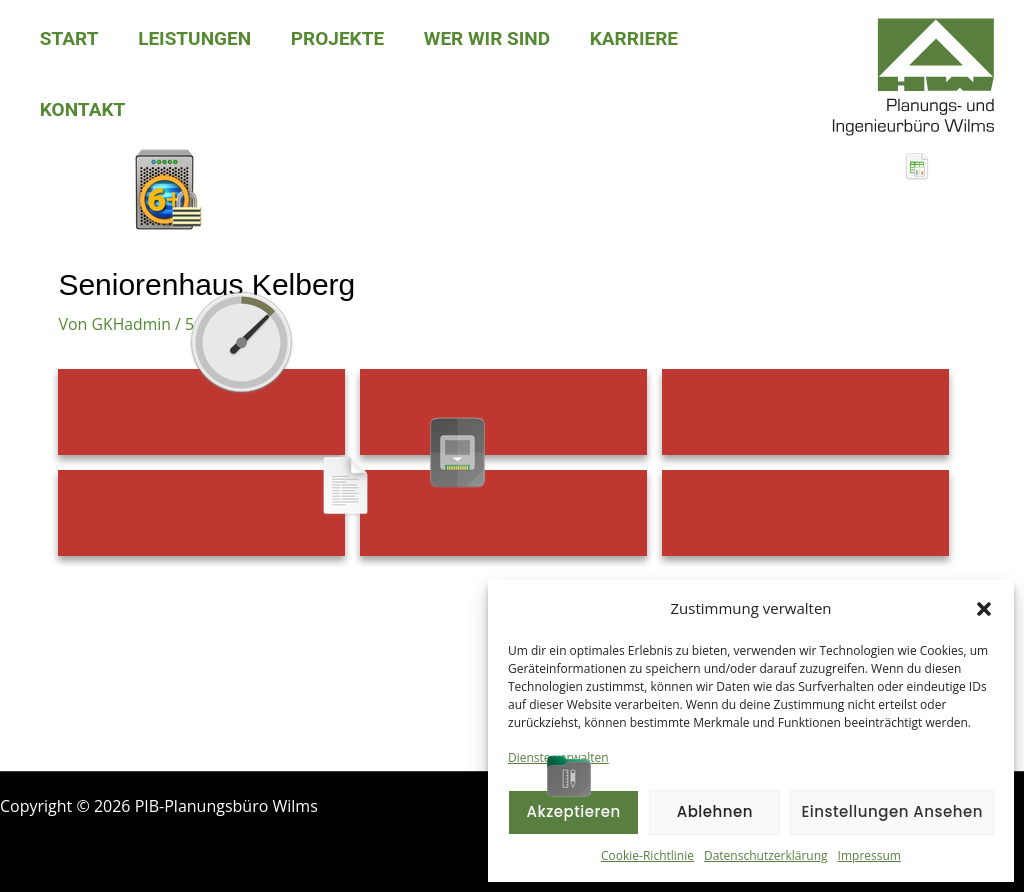 Image resolution: width=1024 pixels, height=892 pixels. I want to click on launch sysprof system profiler, so click(241, 342).